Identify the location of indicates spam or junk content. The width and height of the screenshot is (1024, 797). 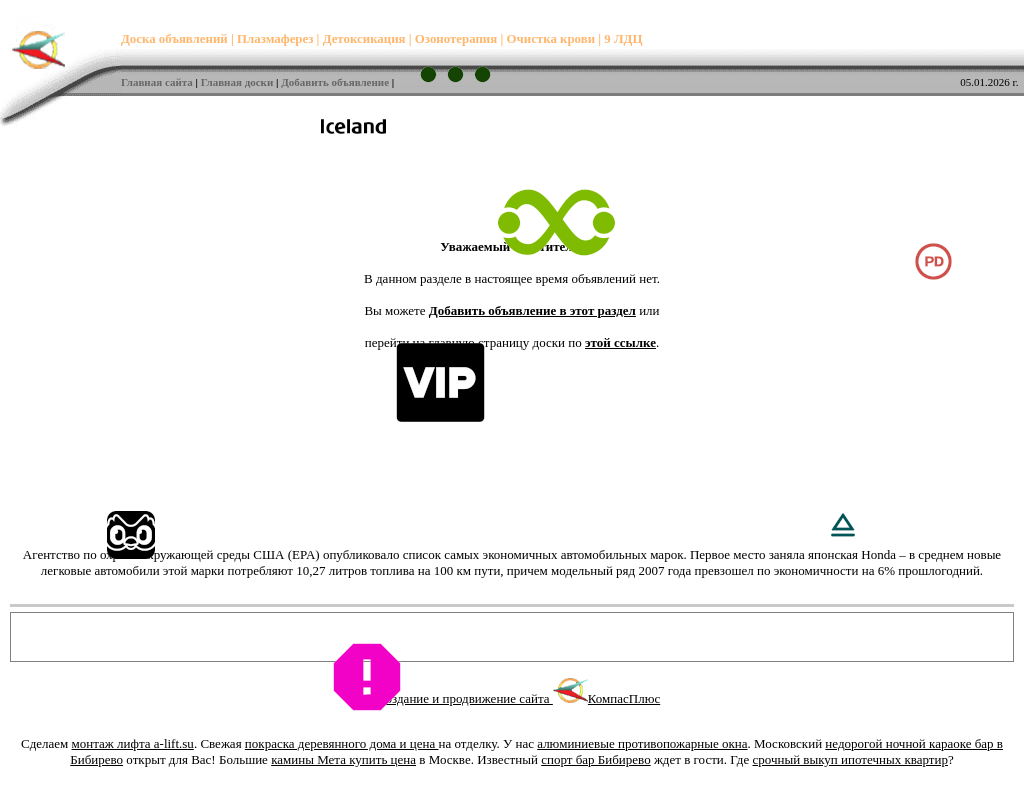
(367, 677).